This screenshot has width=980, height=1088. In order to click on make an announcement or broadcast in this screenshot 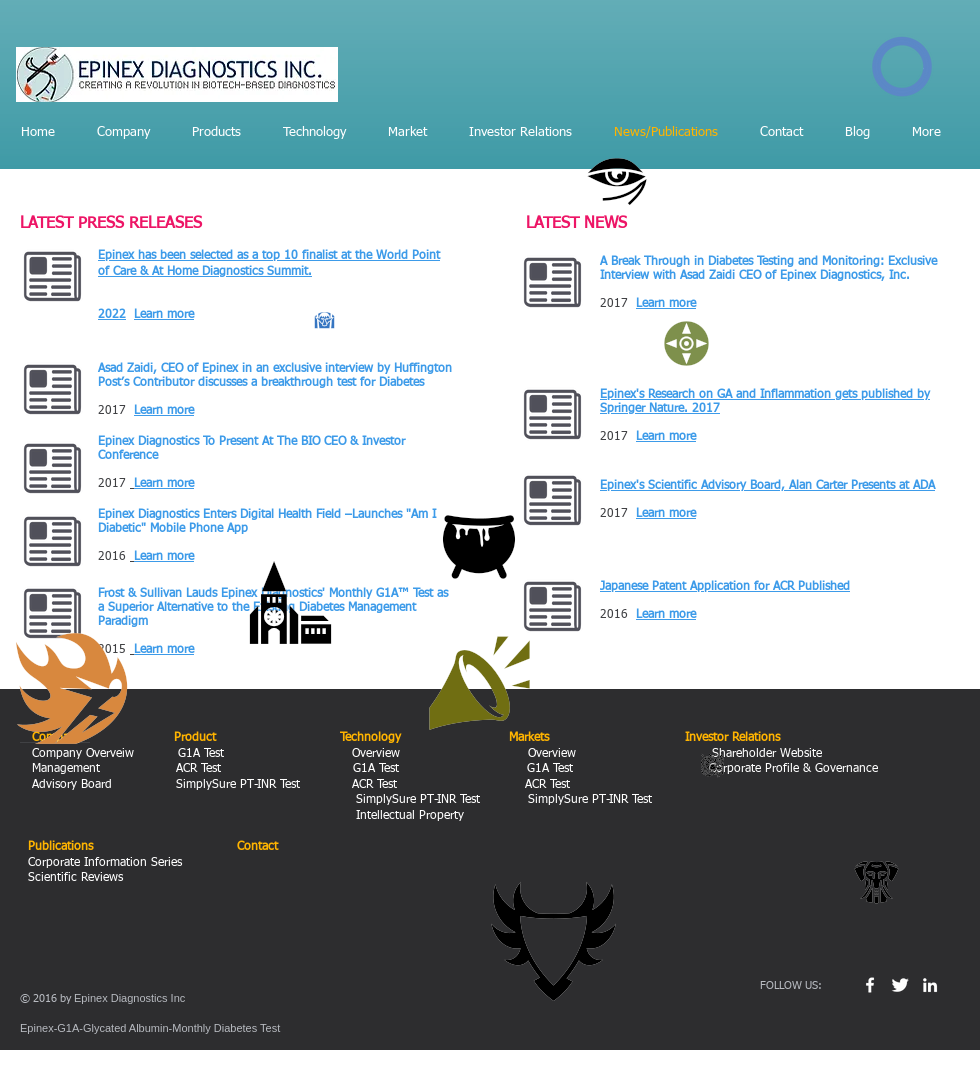, I will do `click(479, 687)`.